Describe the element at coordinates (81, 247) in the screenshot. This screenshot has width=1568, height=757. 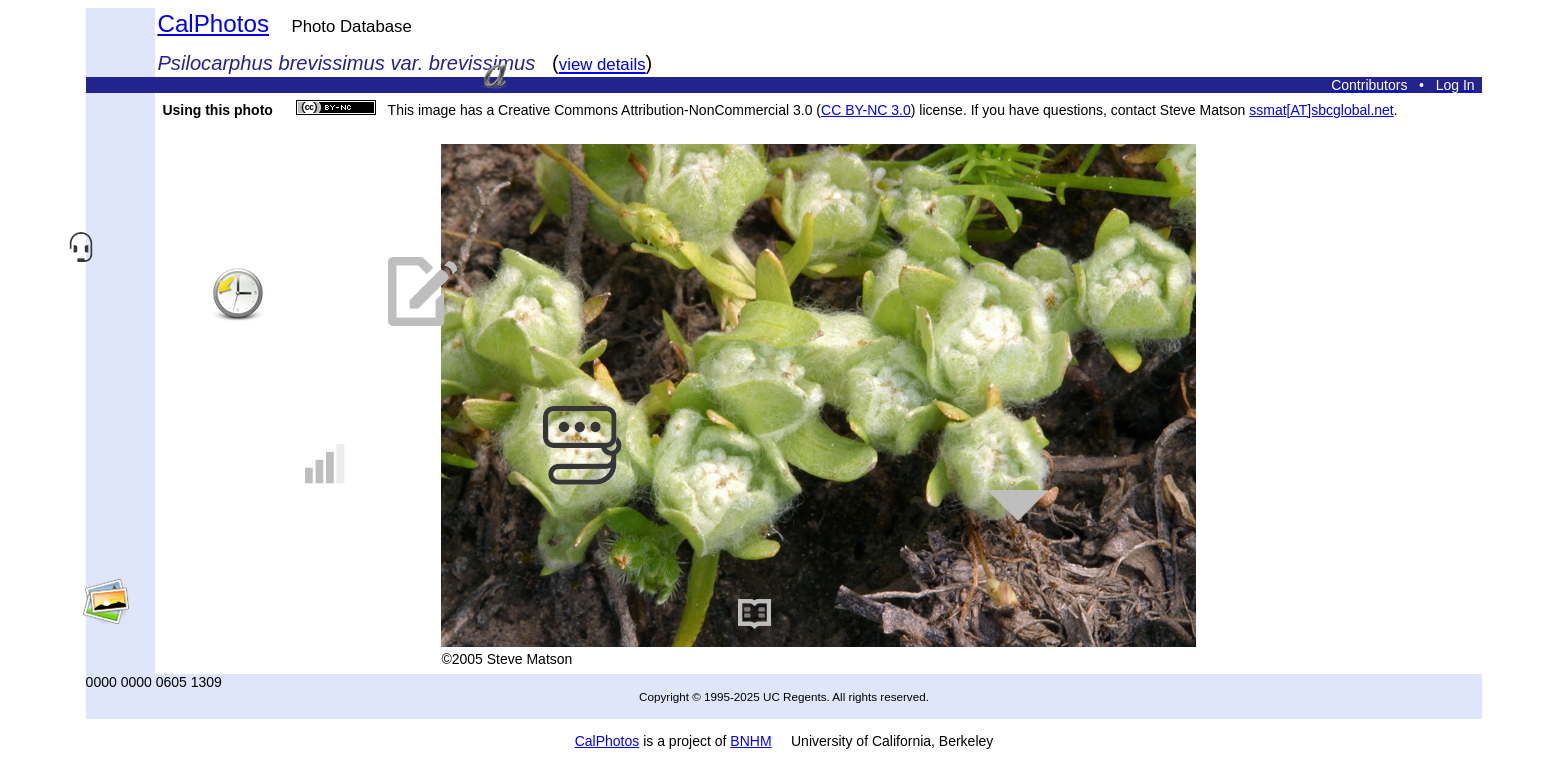
I see `audio or headset settings` at that location.